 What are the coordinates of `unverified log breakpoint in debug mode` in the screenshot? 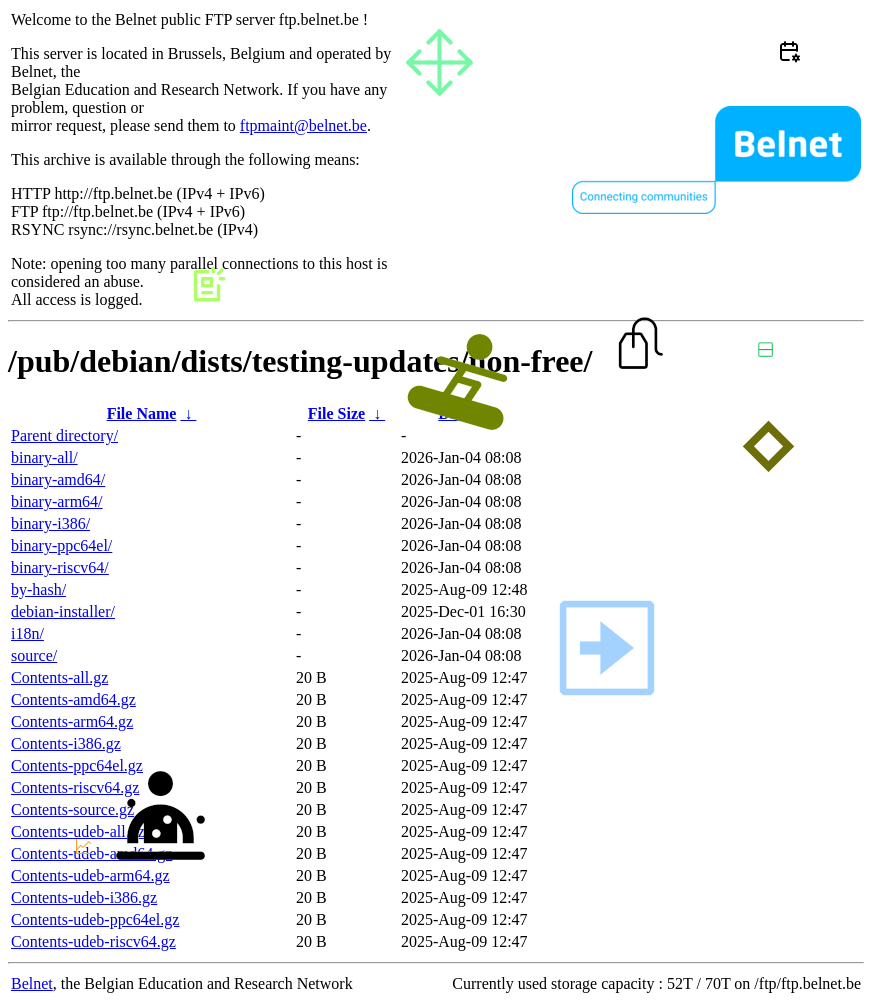 It's located at (768, 446).